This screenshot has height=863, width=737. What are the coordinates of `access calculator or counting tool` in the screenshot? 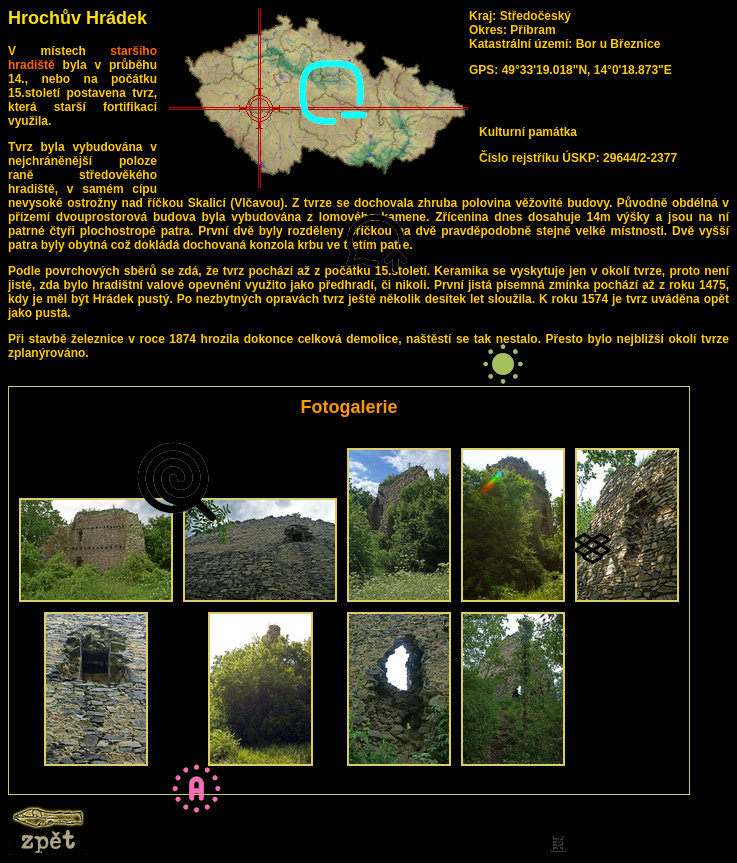 It's located at (558, 844).